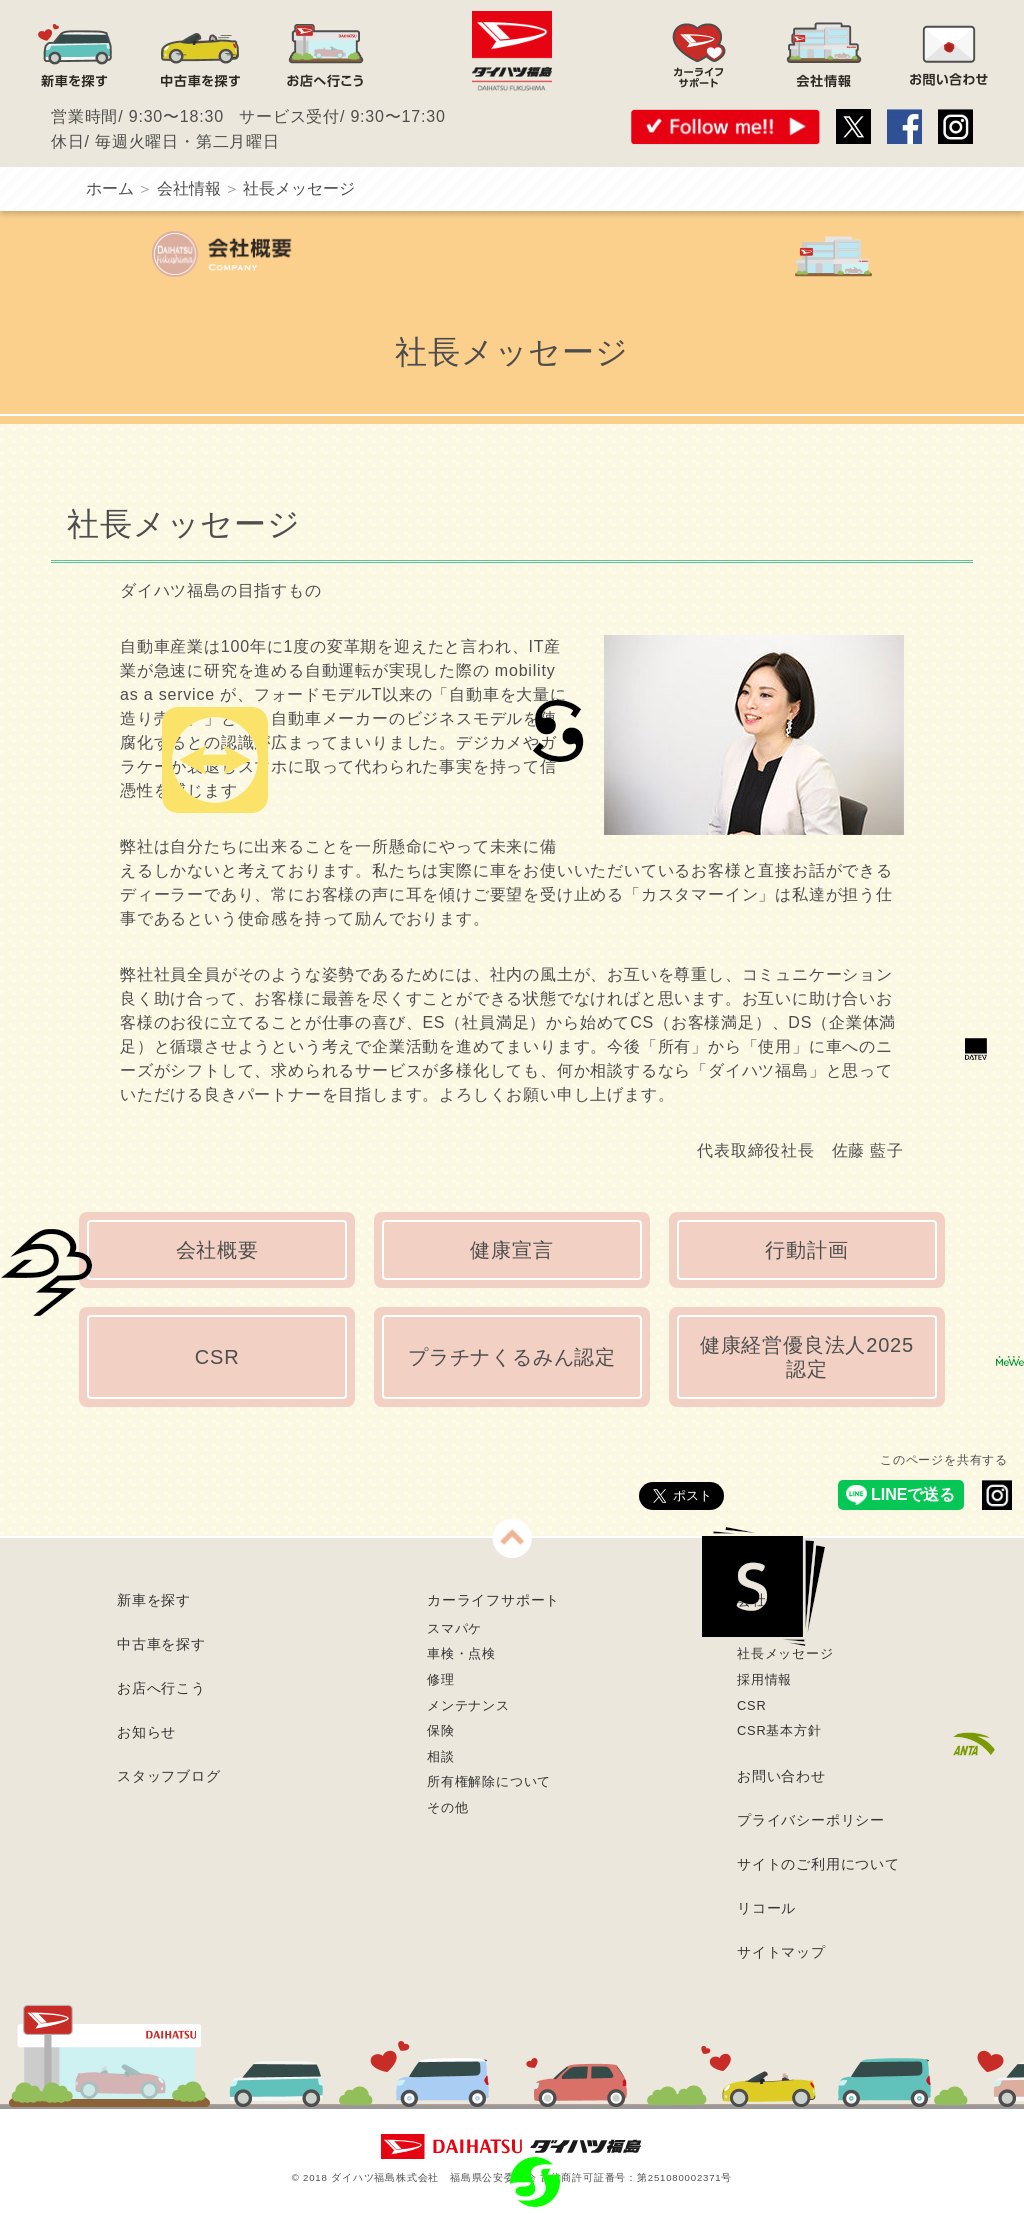 The image size is (1024, 2215). Describe the element at coordinates (974, 1744) in the screenshot. I see `visit the Anta sports brand website` at that location.